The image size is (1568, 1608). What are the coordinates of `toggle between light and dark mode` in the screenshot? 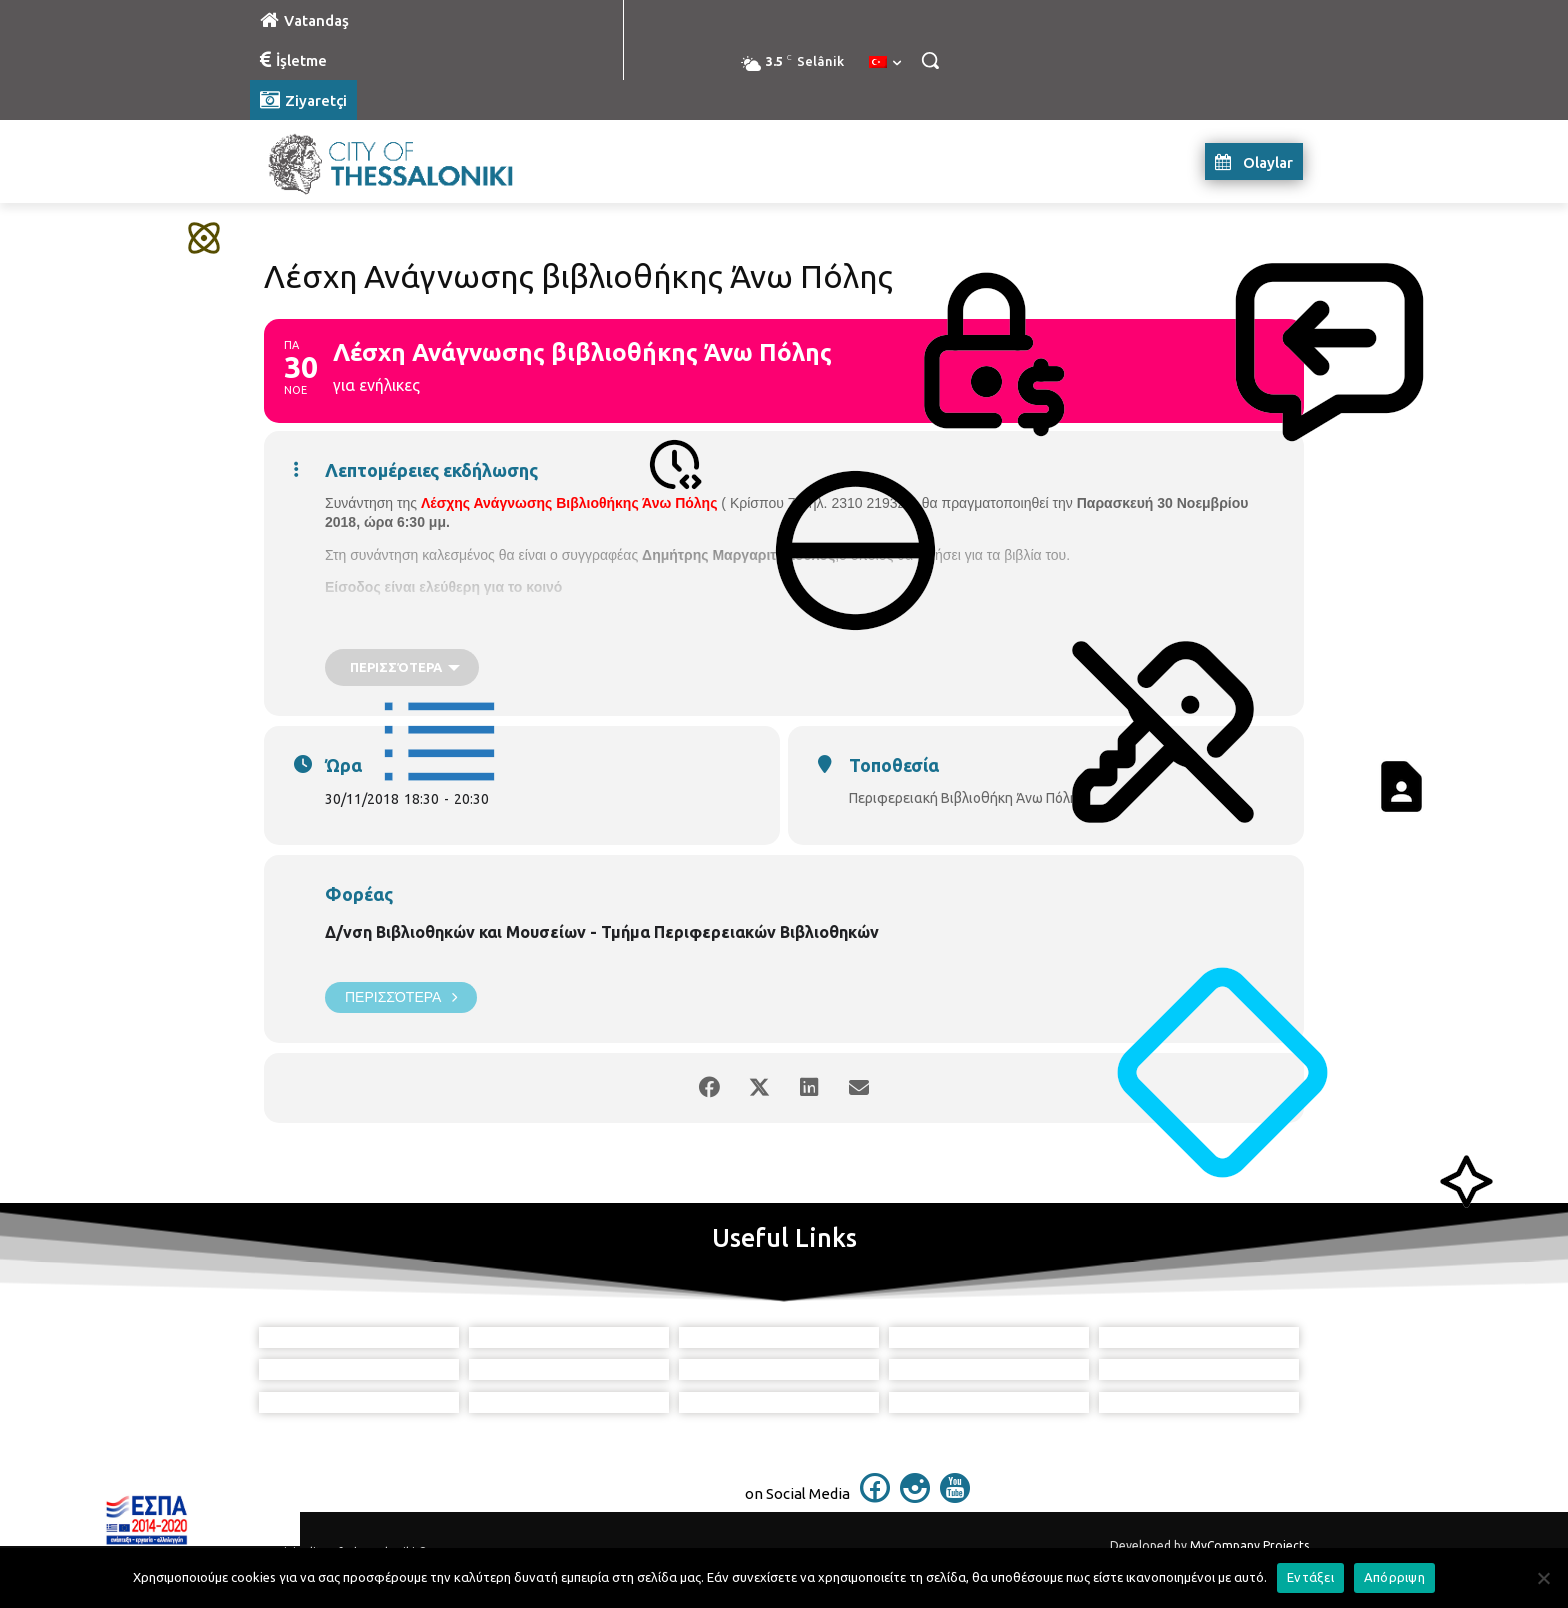 It's located at (855, 550).